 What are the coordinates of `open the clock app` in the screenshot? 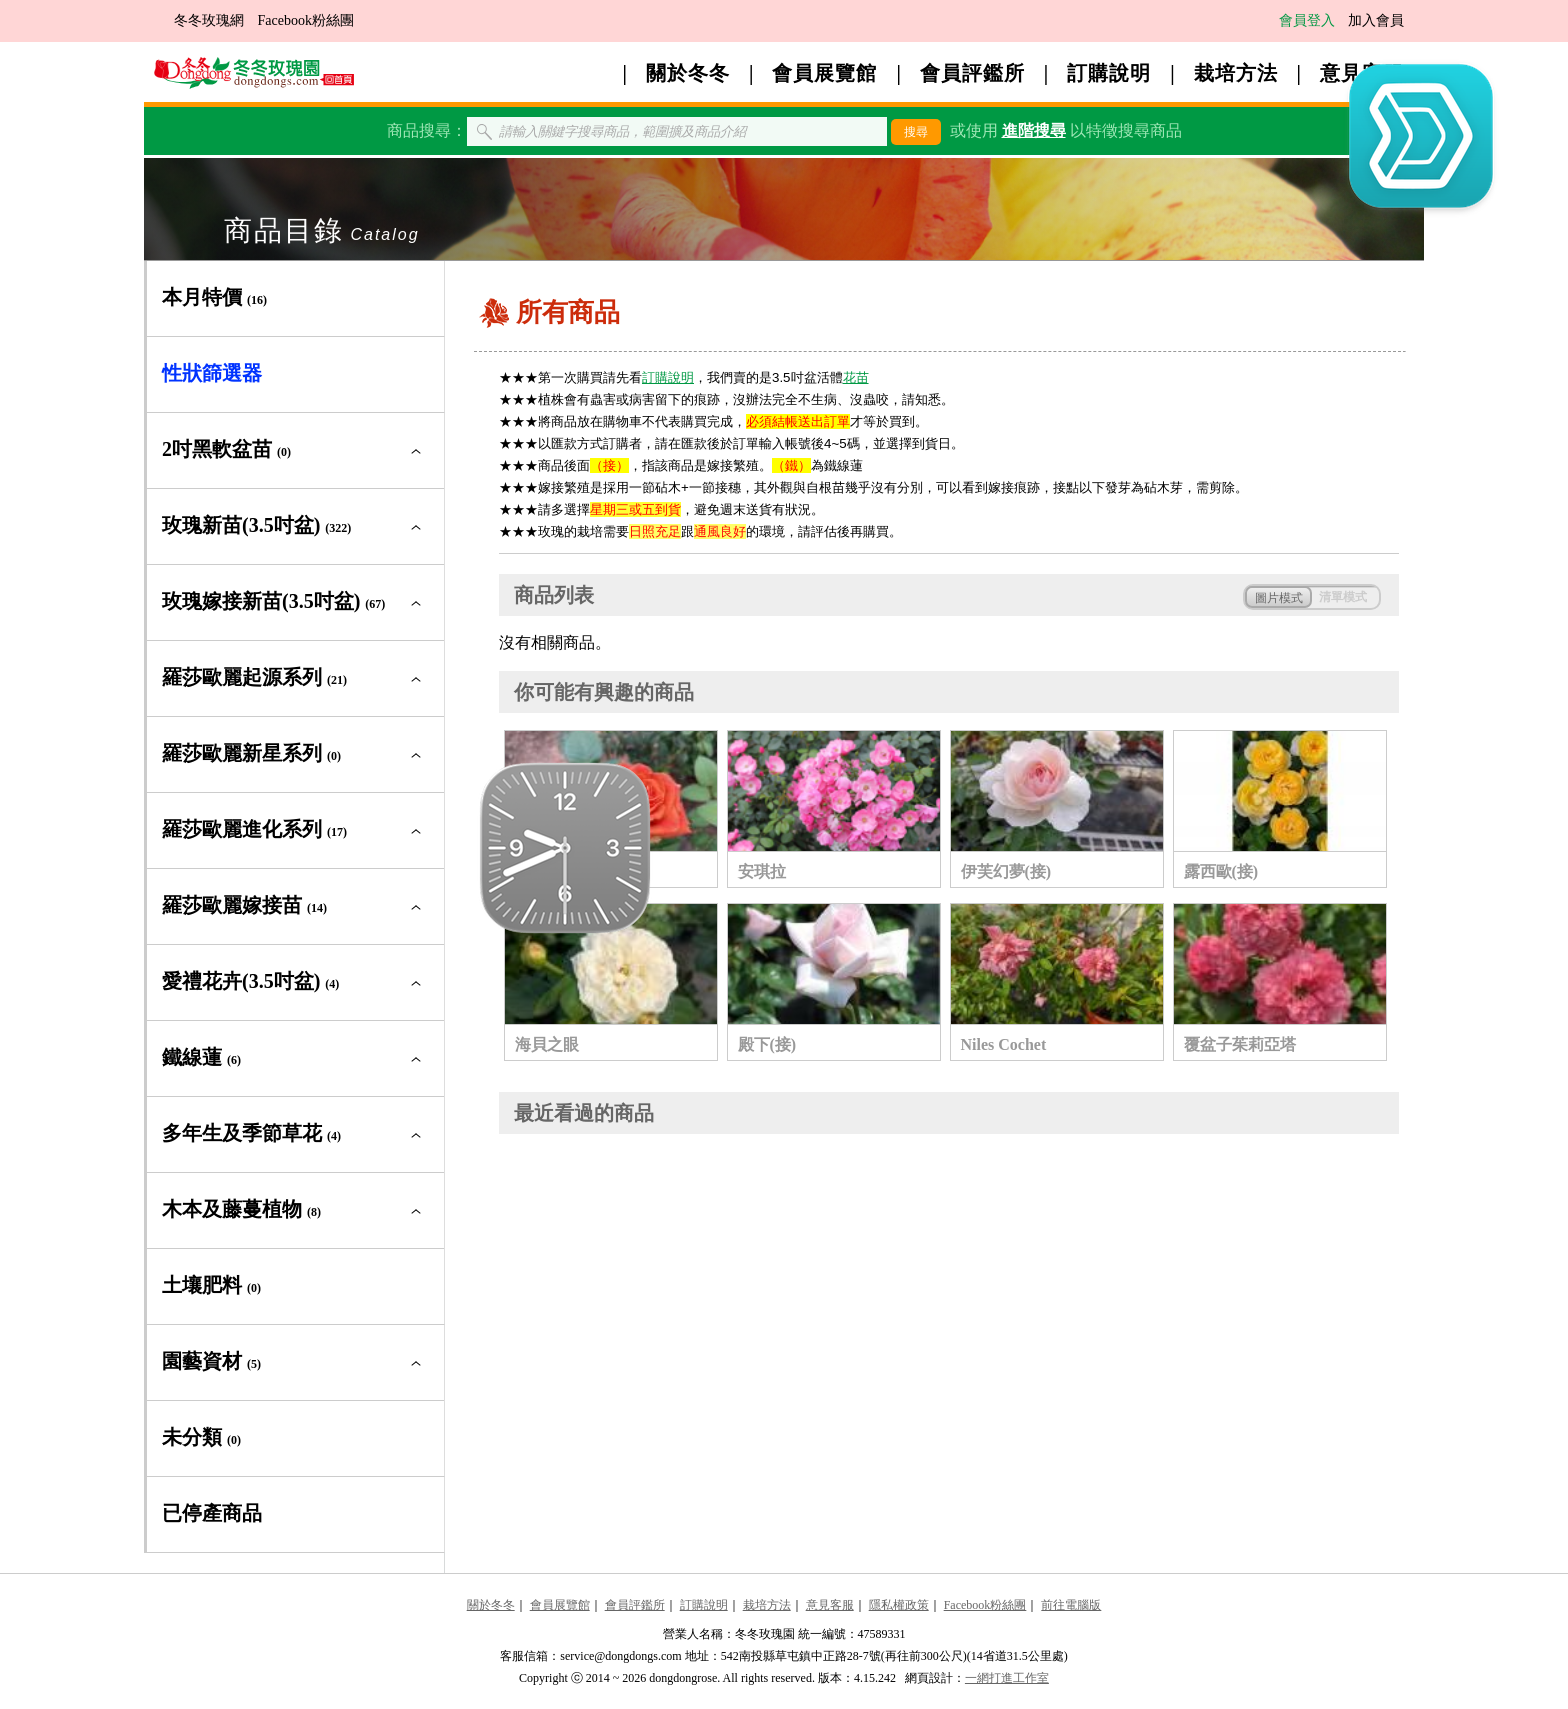 It's located at (565, 848).